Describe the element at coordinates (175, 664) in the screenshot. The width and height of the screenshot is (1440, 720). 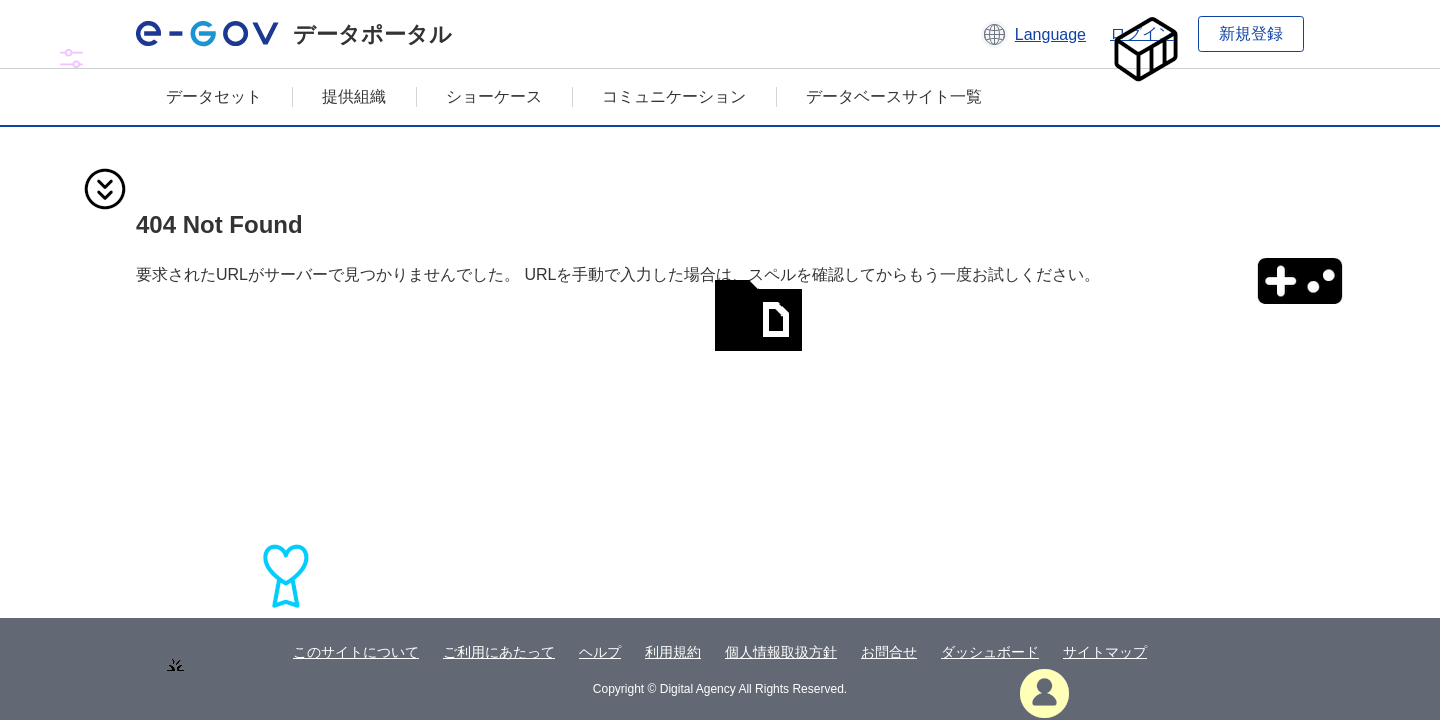
I see `view outdoor or nature-related content` at that location.